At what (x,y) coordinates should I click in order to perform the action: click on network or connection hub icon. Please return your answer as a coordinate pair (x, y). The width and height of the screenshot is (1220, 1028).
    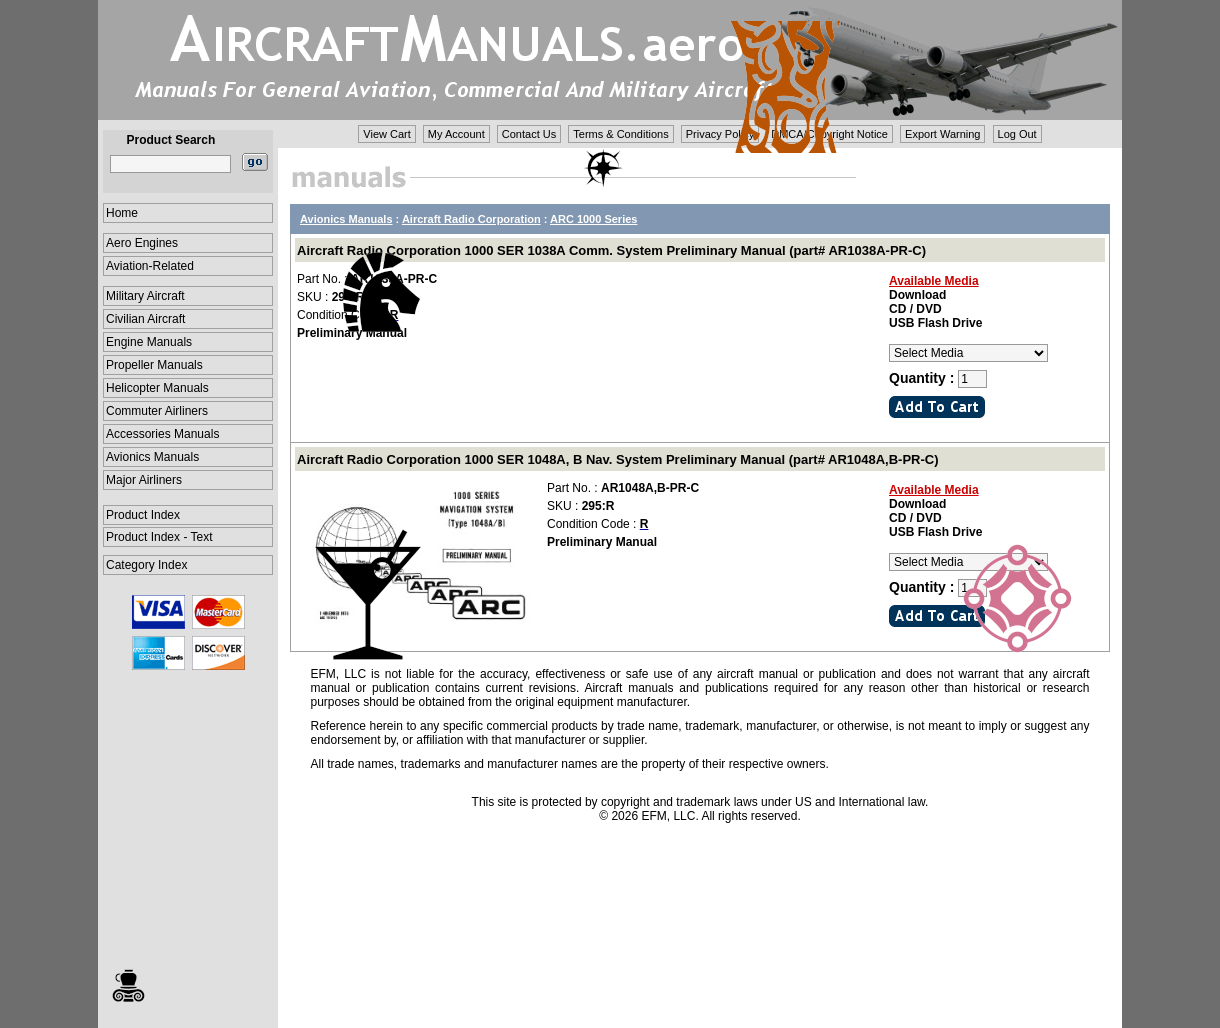
    Looking at the image, I should click on (1017, 598).